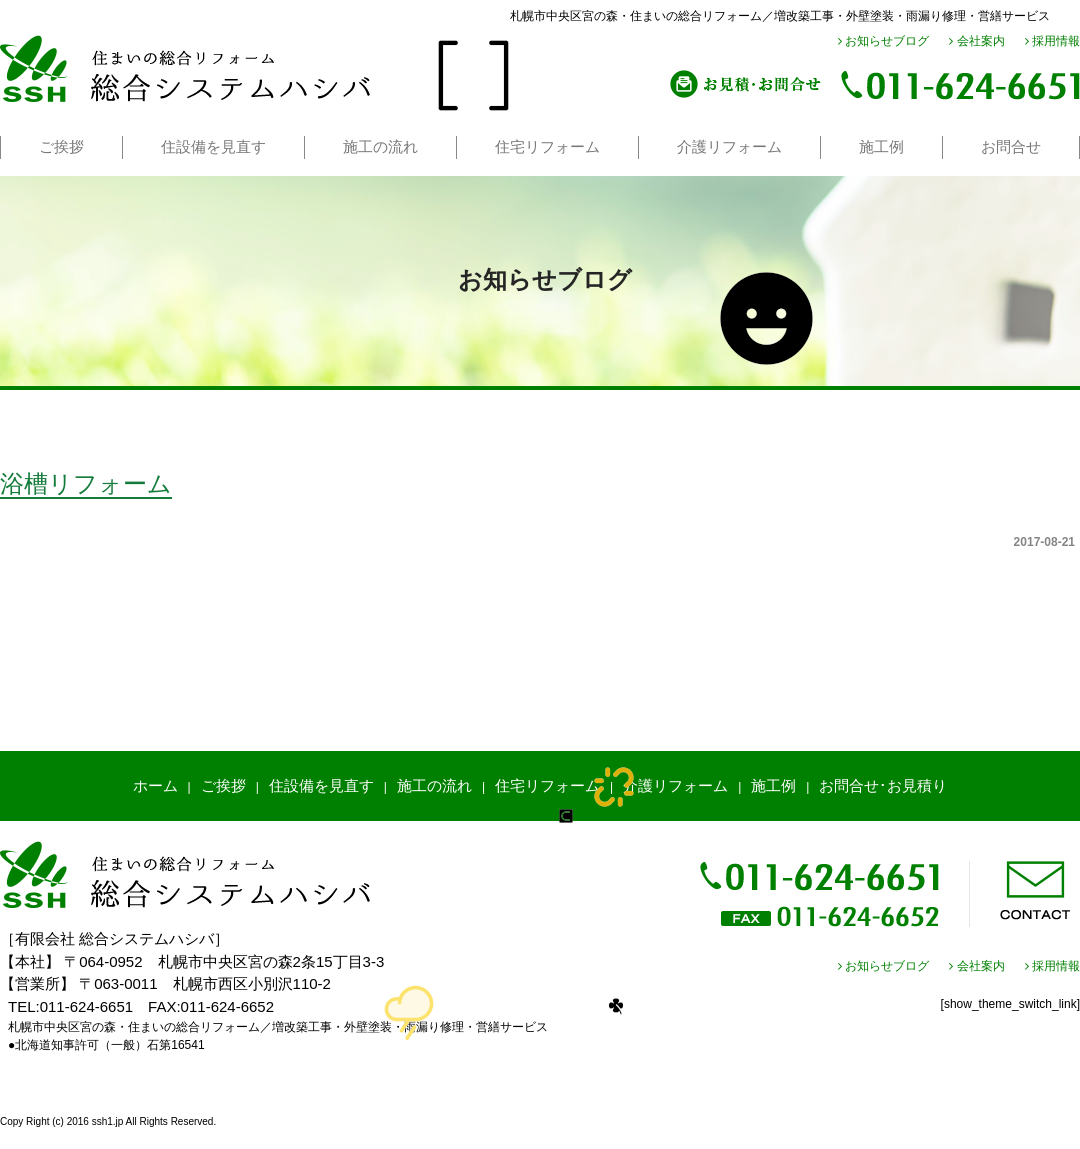 The height and width of the screenshot is (1149, 1080). Describe the element at coordinates (566, 816) in the screenshot. I see `indicates a proper subset relationship in mathematical notation` at that location.